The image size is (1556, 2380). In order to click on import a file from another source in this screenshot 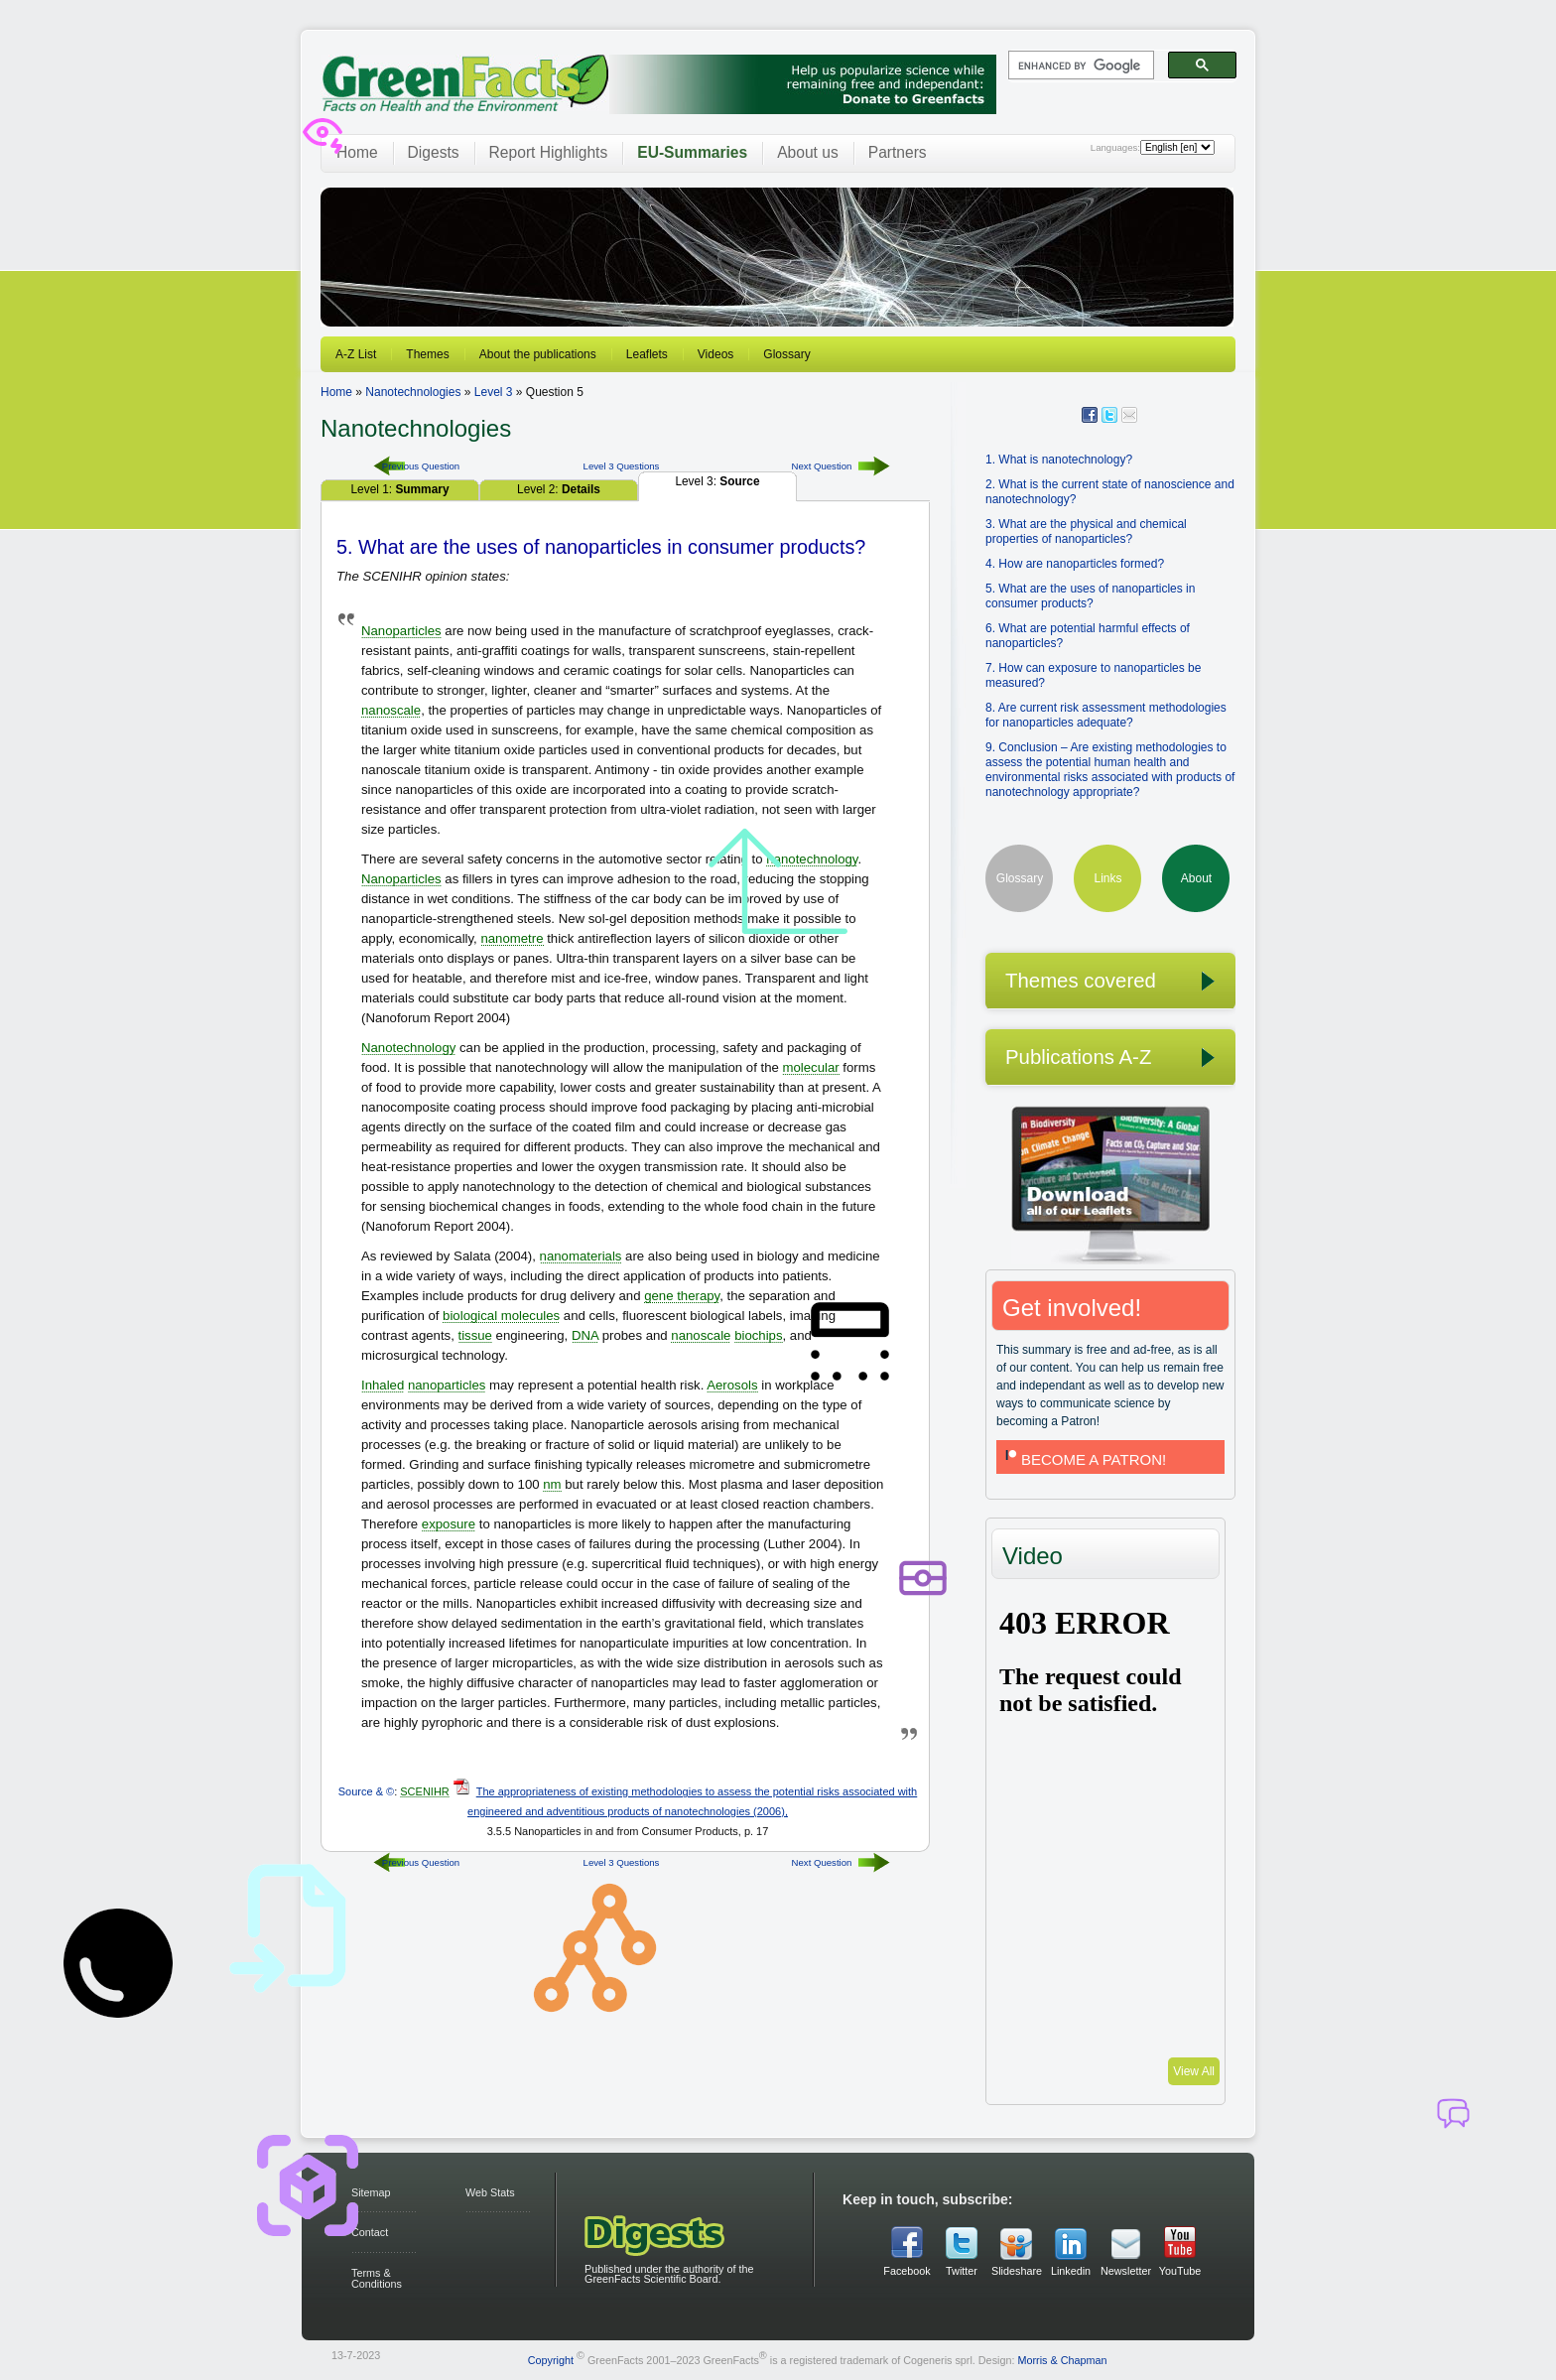, I will do `click(297, 1925)`.